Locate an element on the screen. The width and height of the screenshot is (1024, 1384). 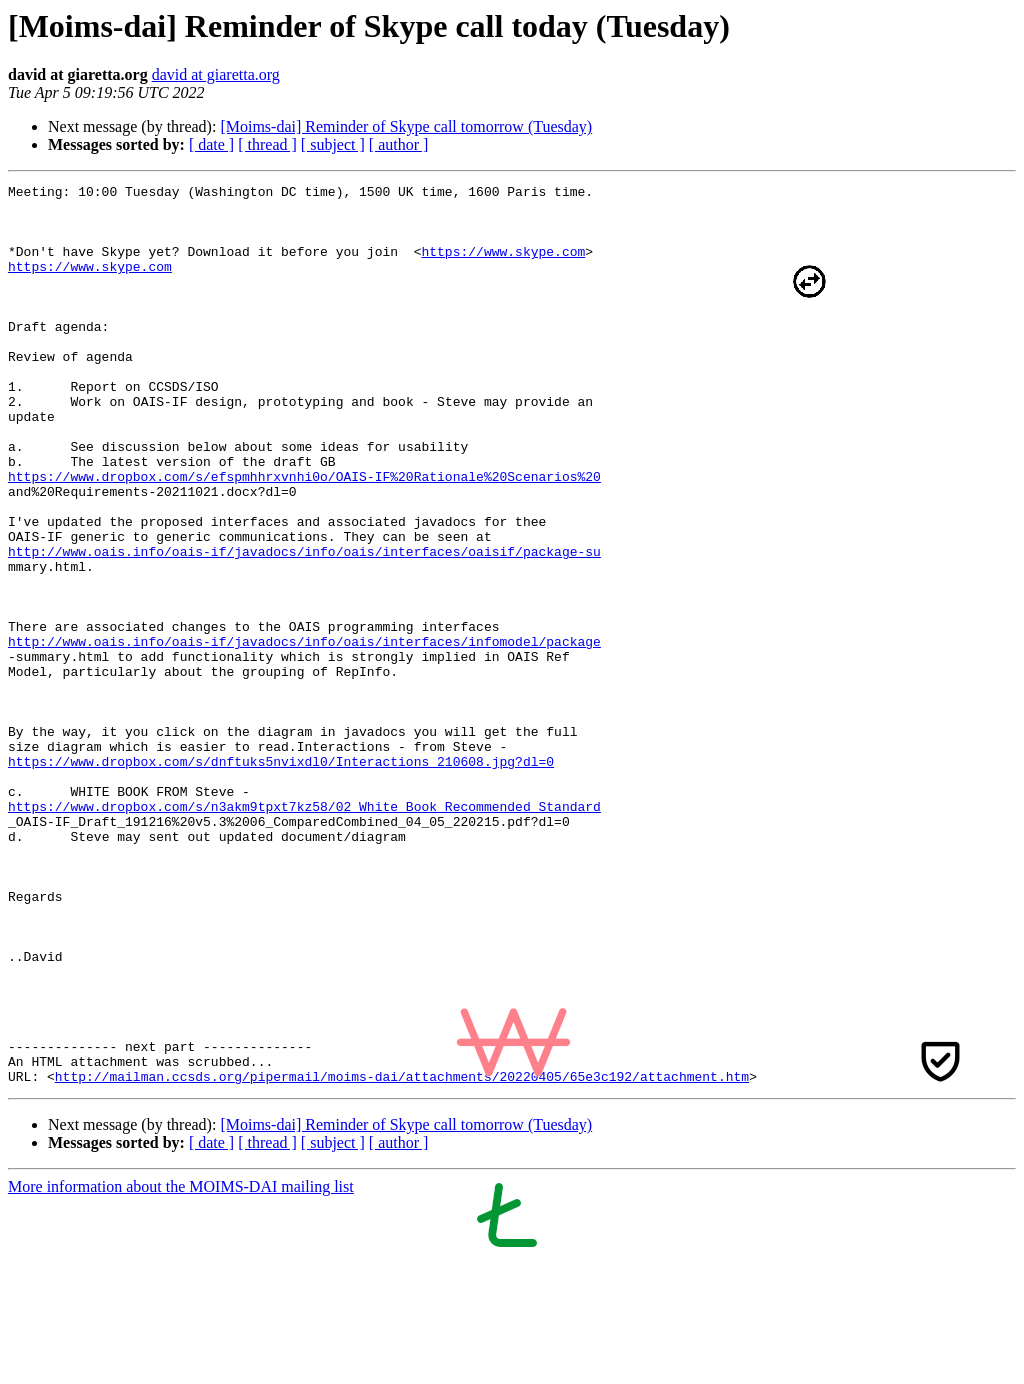
swap or exchange items horizontally is located at coordinates (809, 281).